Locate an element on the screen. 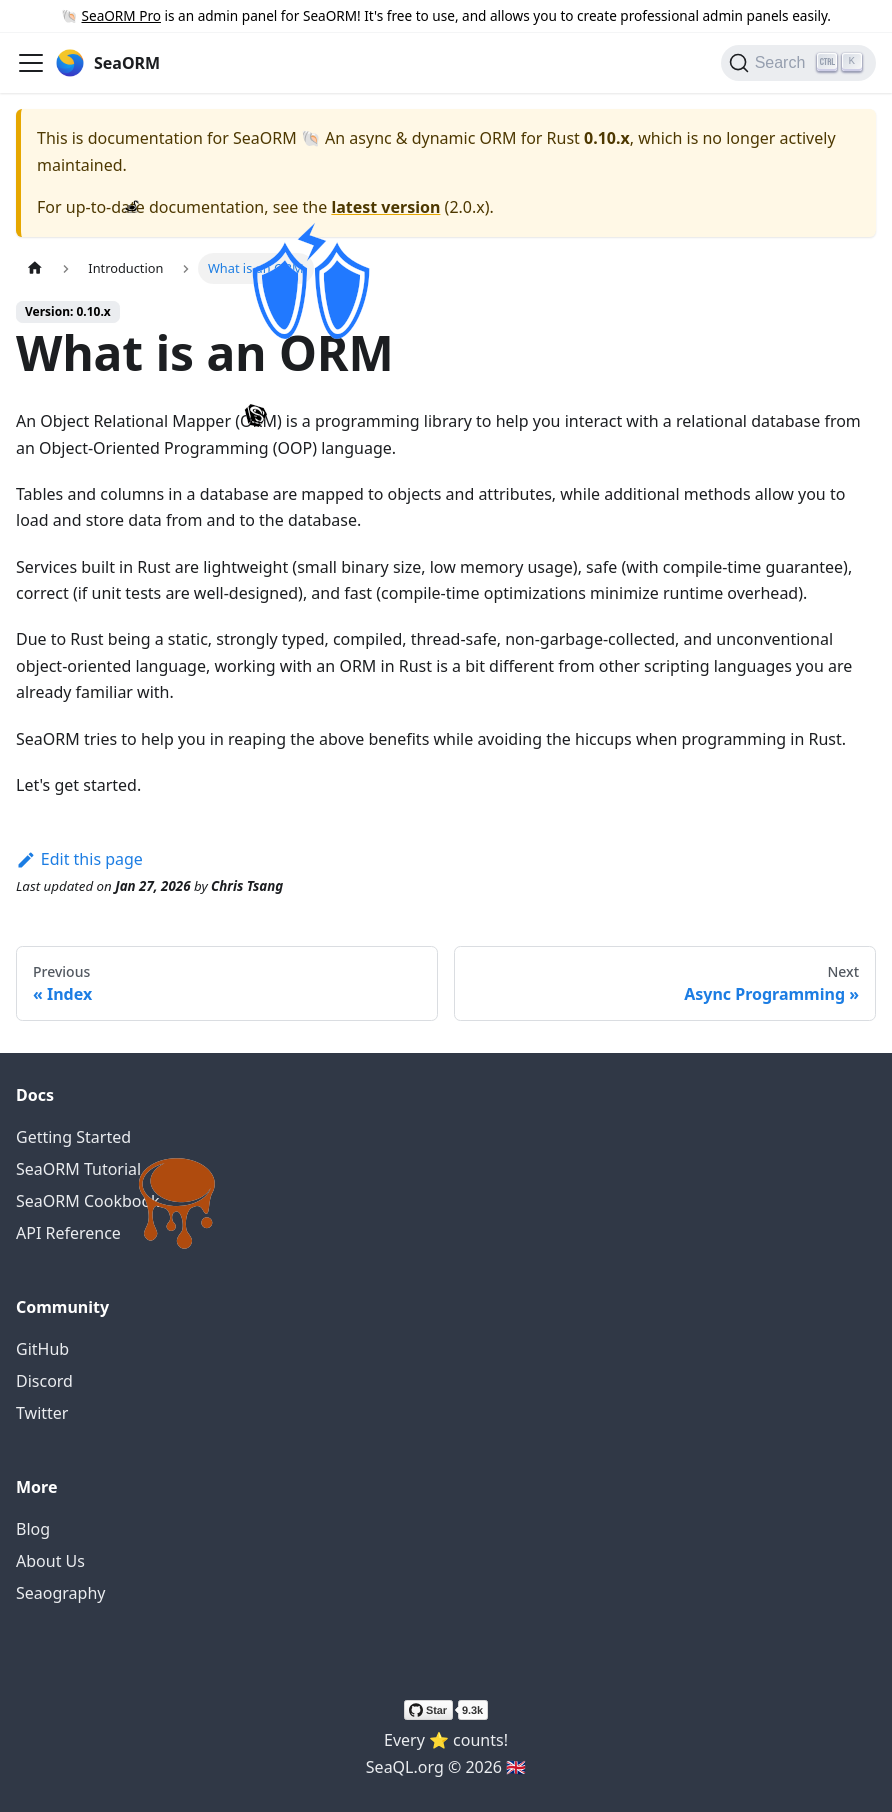 This screenshot has height=1812, width=892. decorative swan icon for nature or wildlife themed games is located at coordinates (132, 207).